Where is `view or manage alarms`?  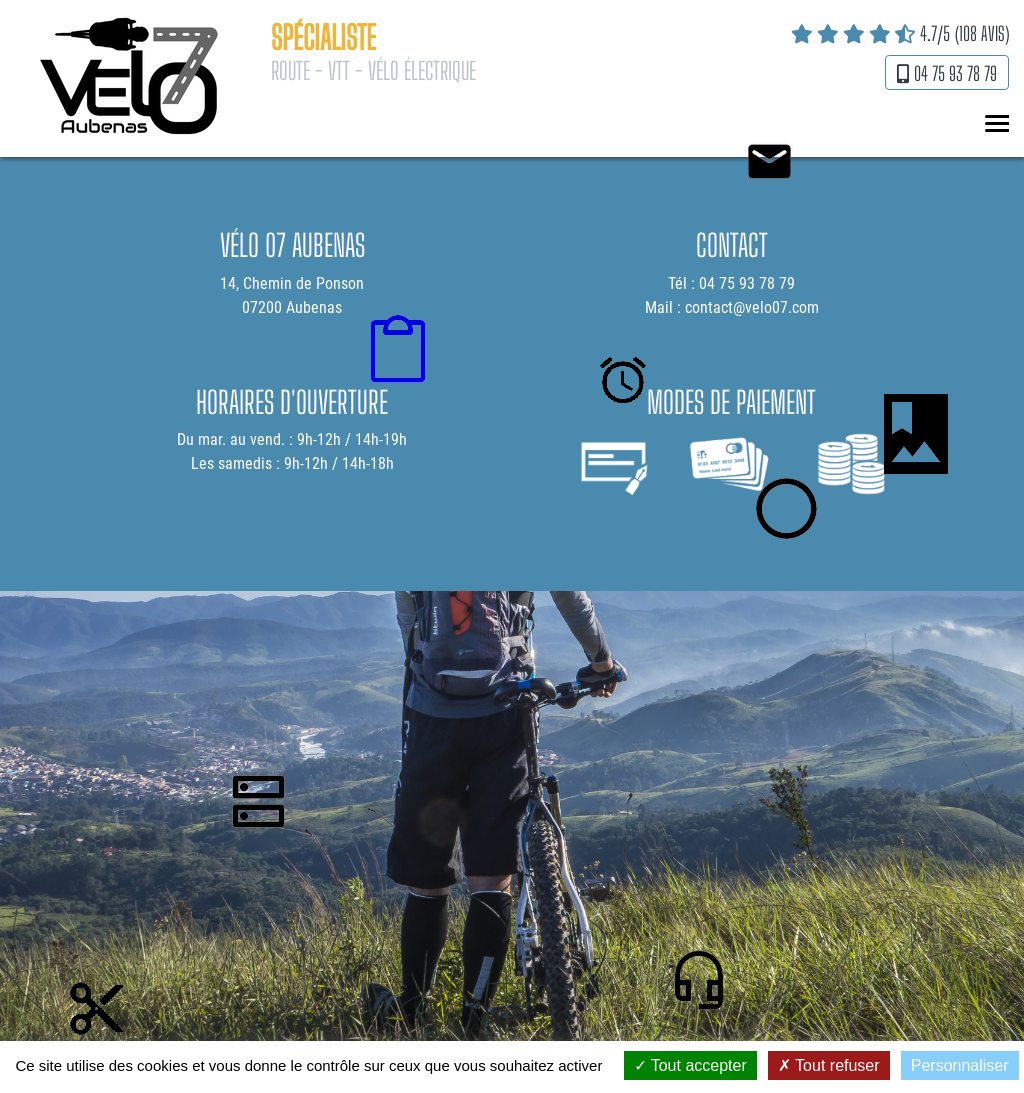
view or manage alarms is located at coordinates (623, 380).